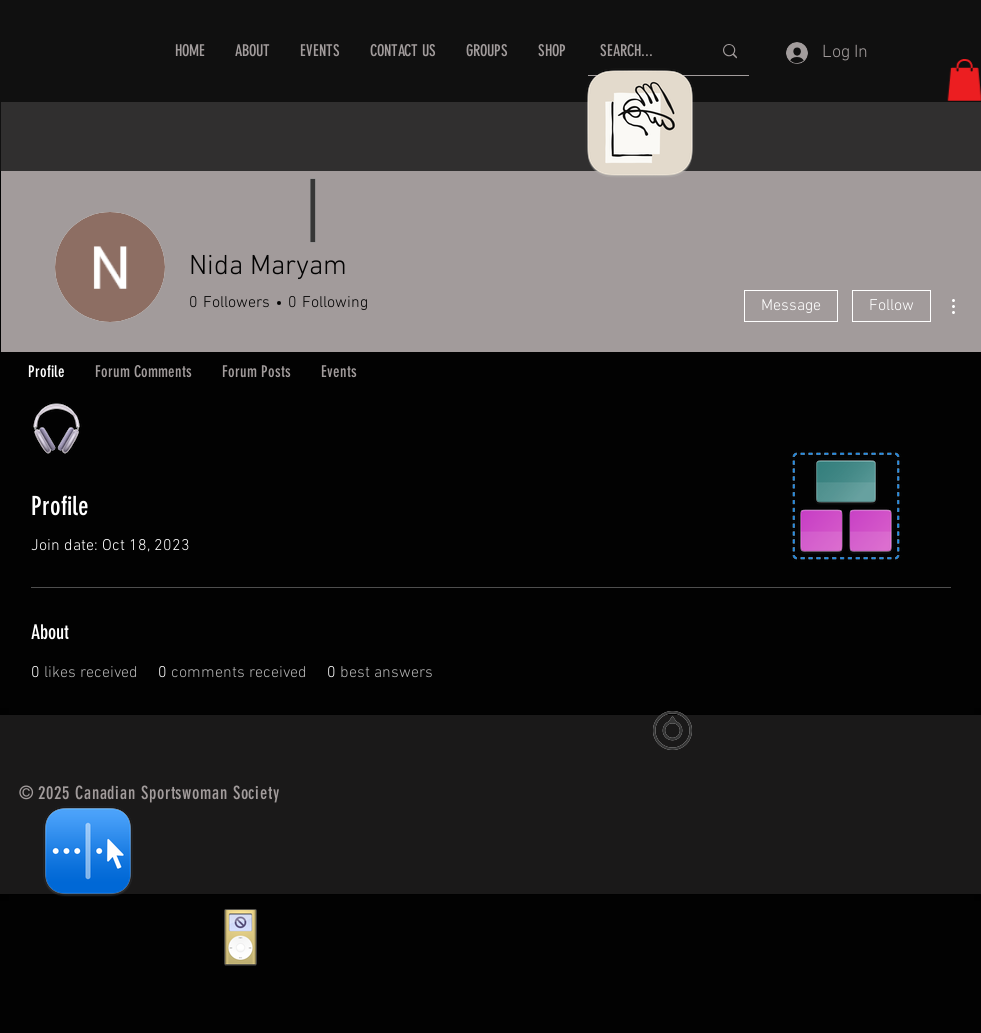 This screenshot has height=1033, width=981. What do you see at coordinates (315, 210) in the screenshot?
I see `visual divider between UI elements` at bounding box center [315, 210].